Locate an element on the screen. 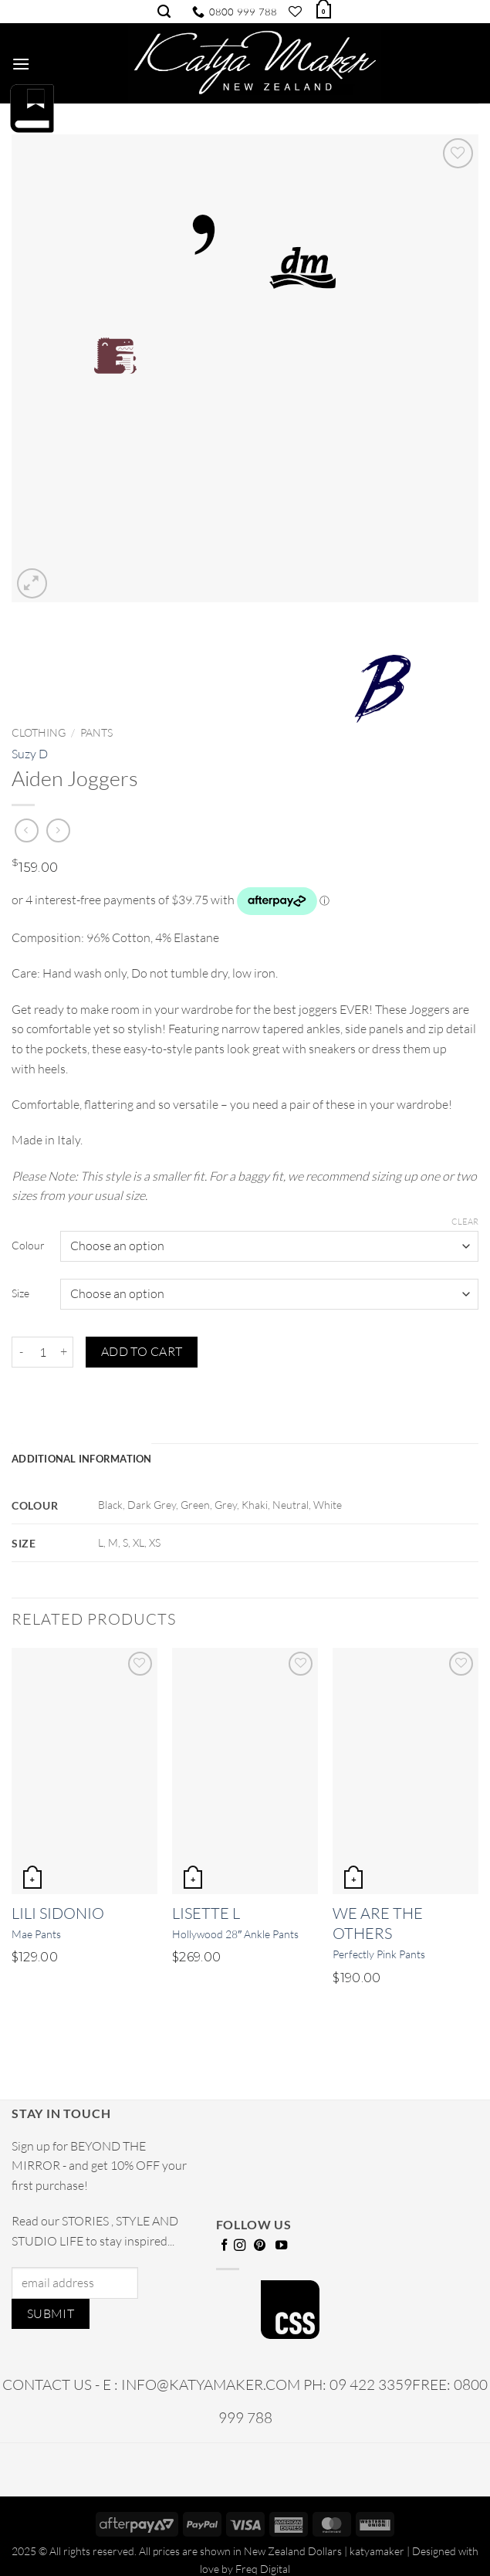 The width and height of the screenshot is (490, 2576). visit docusaurus documentation site is located at coordinates (115, 355).